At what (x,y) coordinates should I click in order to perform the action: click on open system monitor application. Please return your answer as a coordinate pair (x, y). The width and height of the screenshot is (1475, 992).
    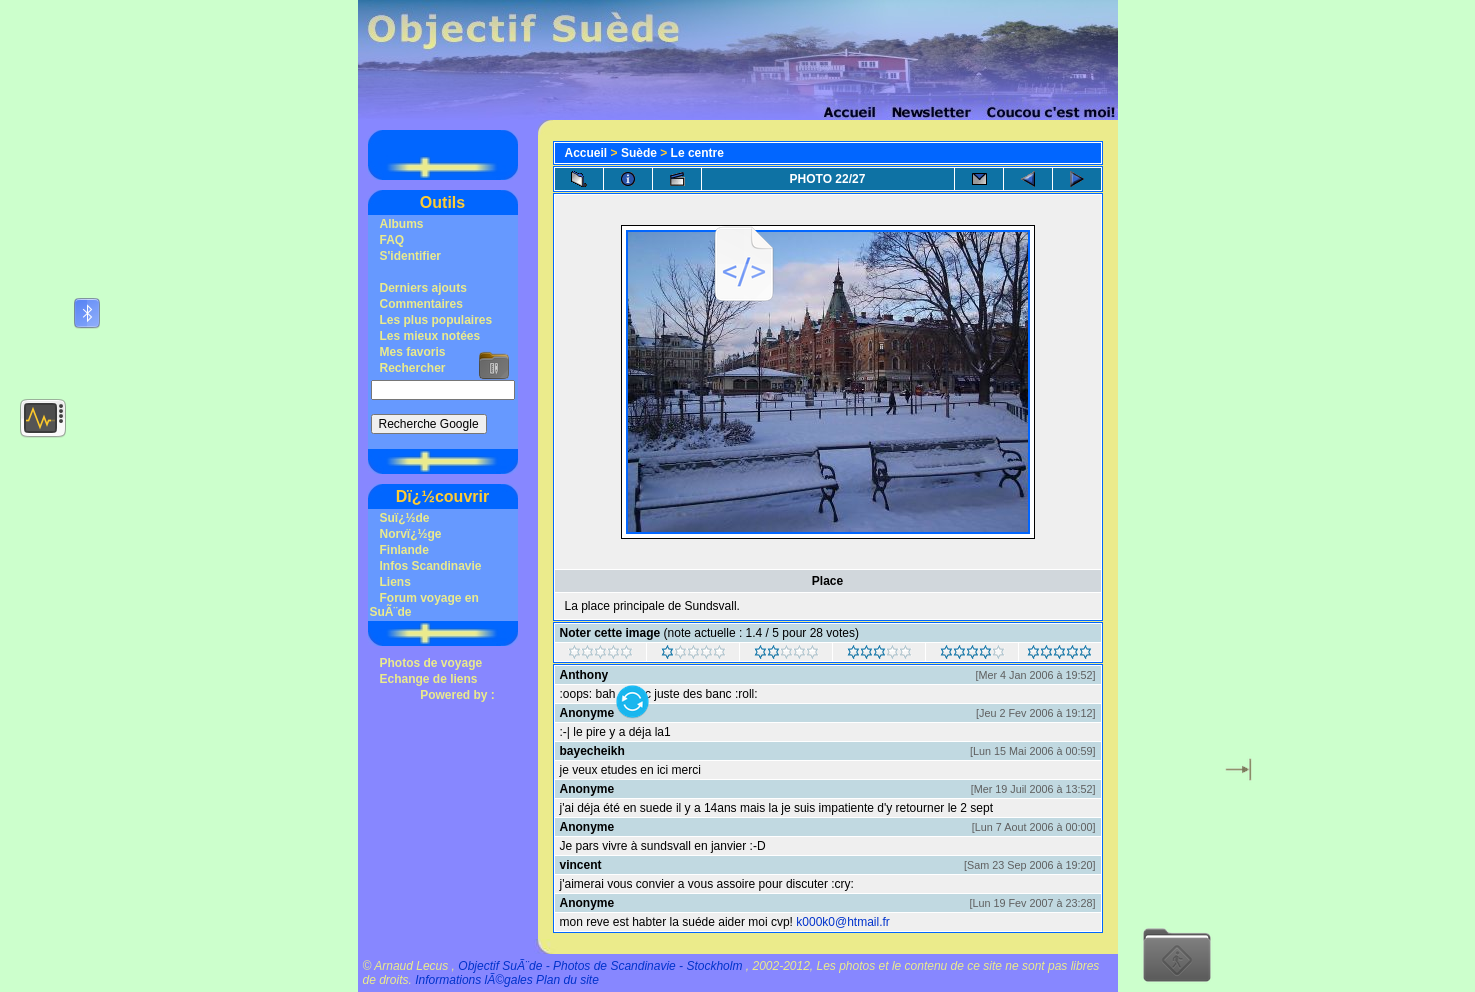
    Looking at the image, I should click on (43, 418).